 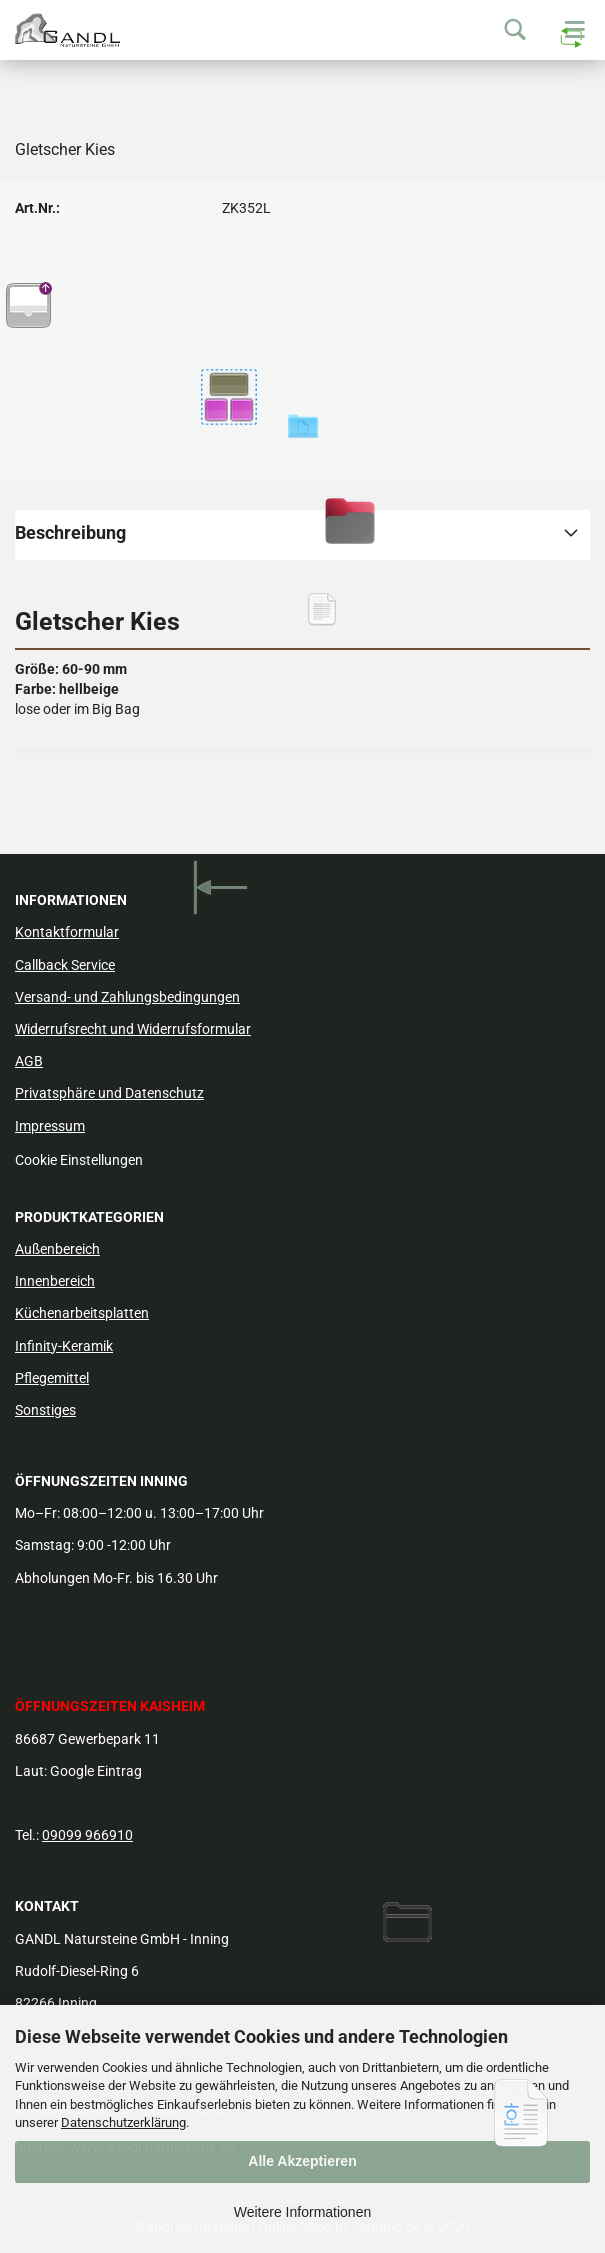 What do you see at coordinates (322, 609) in the screenshot?
I see `a configuration file associated with wine (windows compatibility layer)` at bounding box center [322, 609].